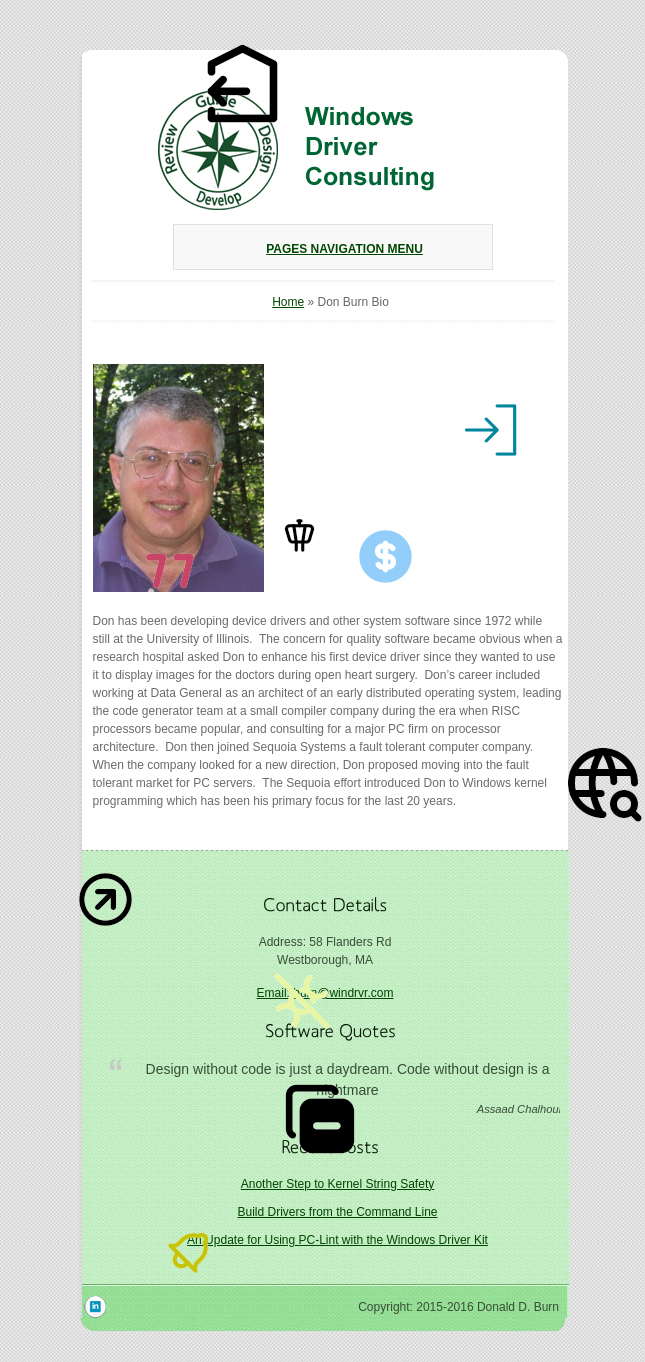 The width and height of the screenshot is (645, 1362). What do you see at coordinates (105, 899) in the screenshot?
I see `open link in new tab or window` at bounding box center [105, 899].